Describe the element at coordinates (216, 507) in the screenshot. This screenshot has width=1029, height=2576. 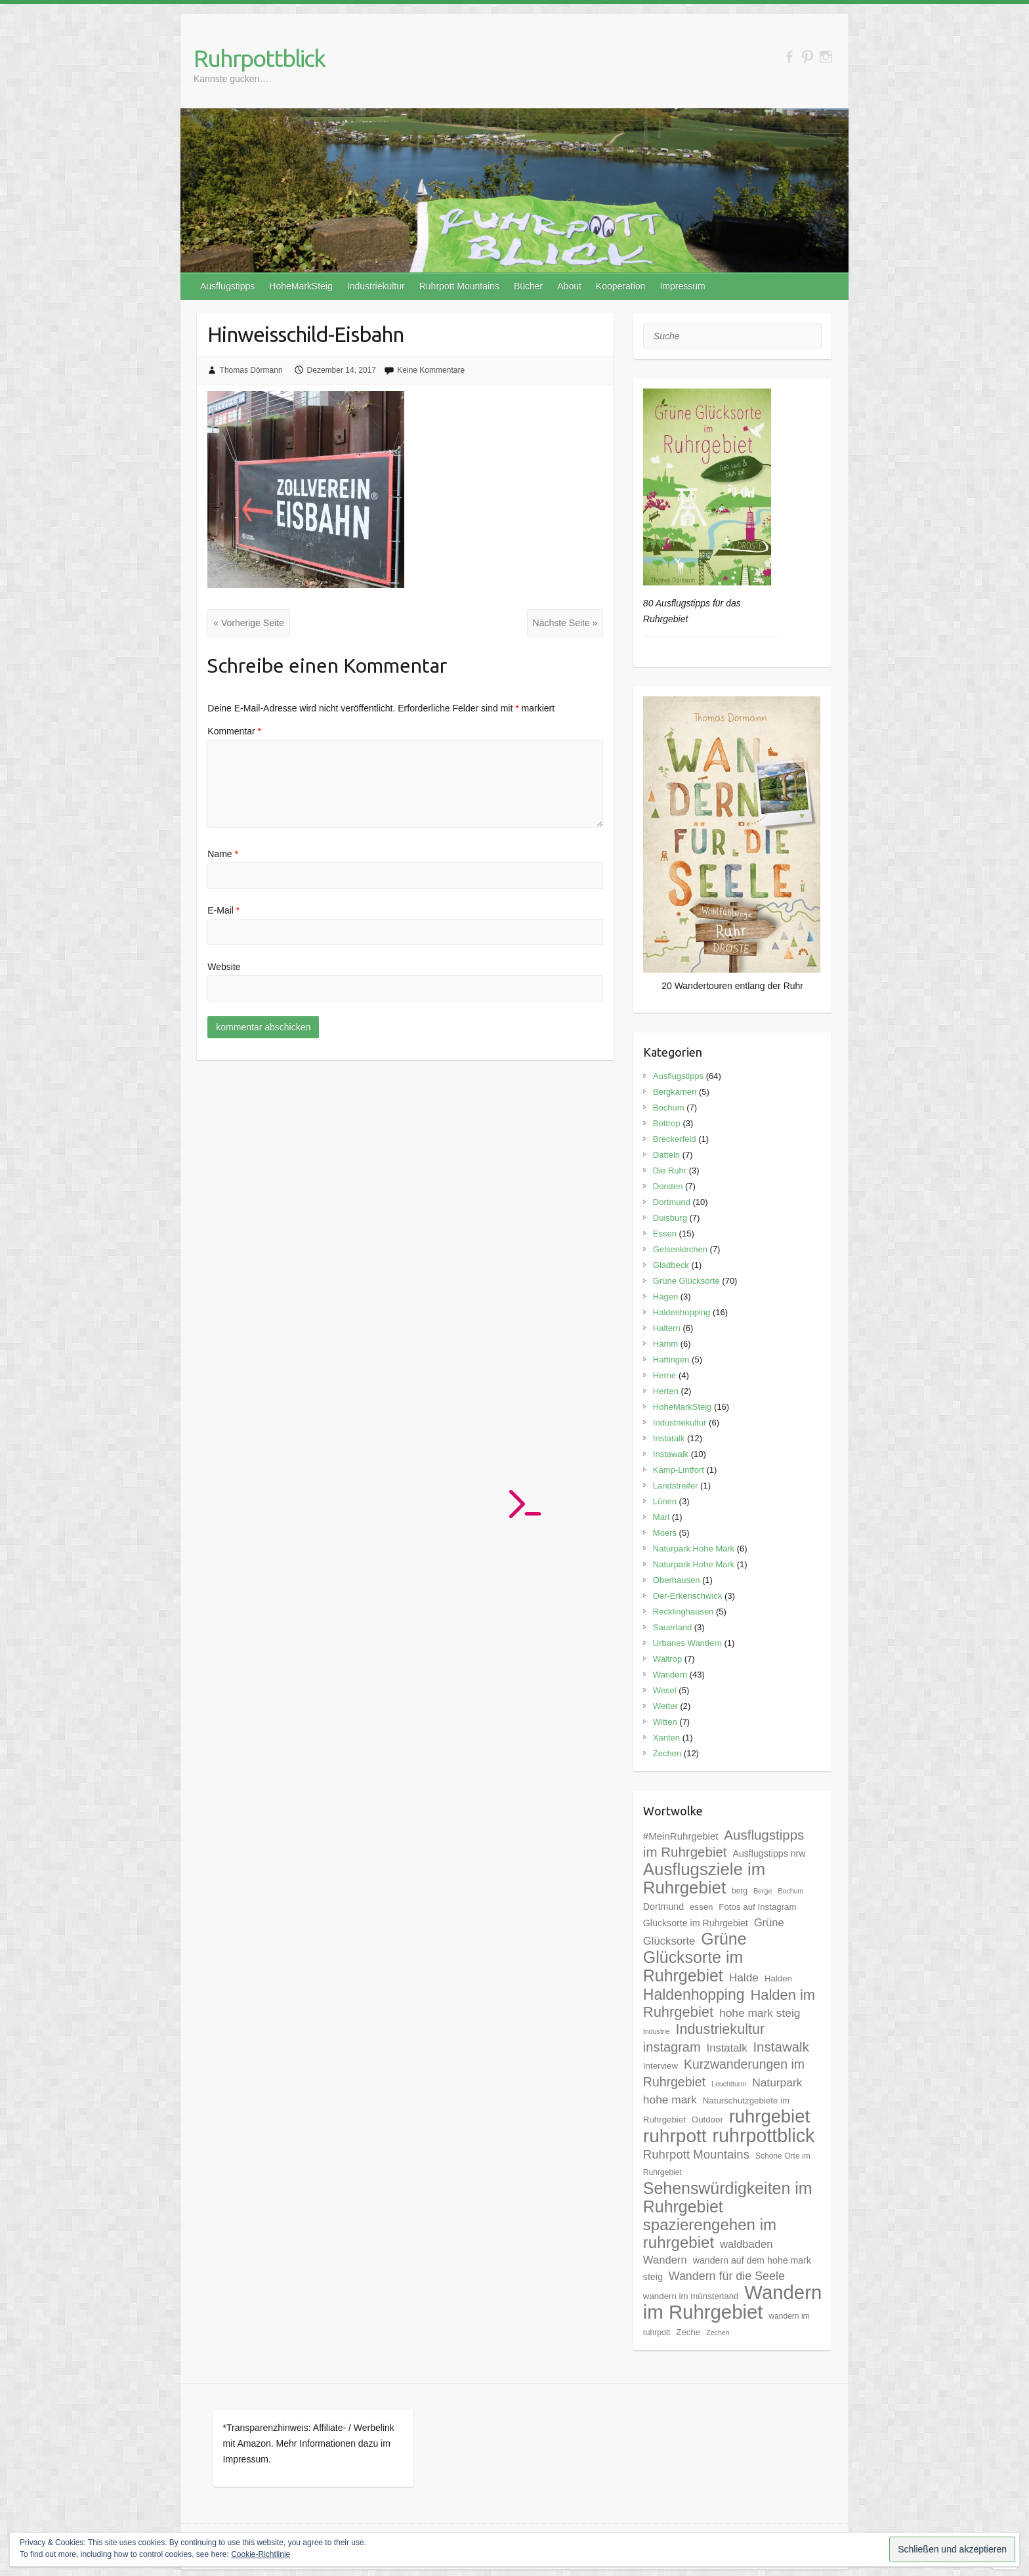
I see `clear all active filters` at that location.